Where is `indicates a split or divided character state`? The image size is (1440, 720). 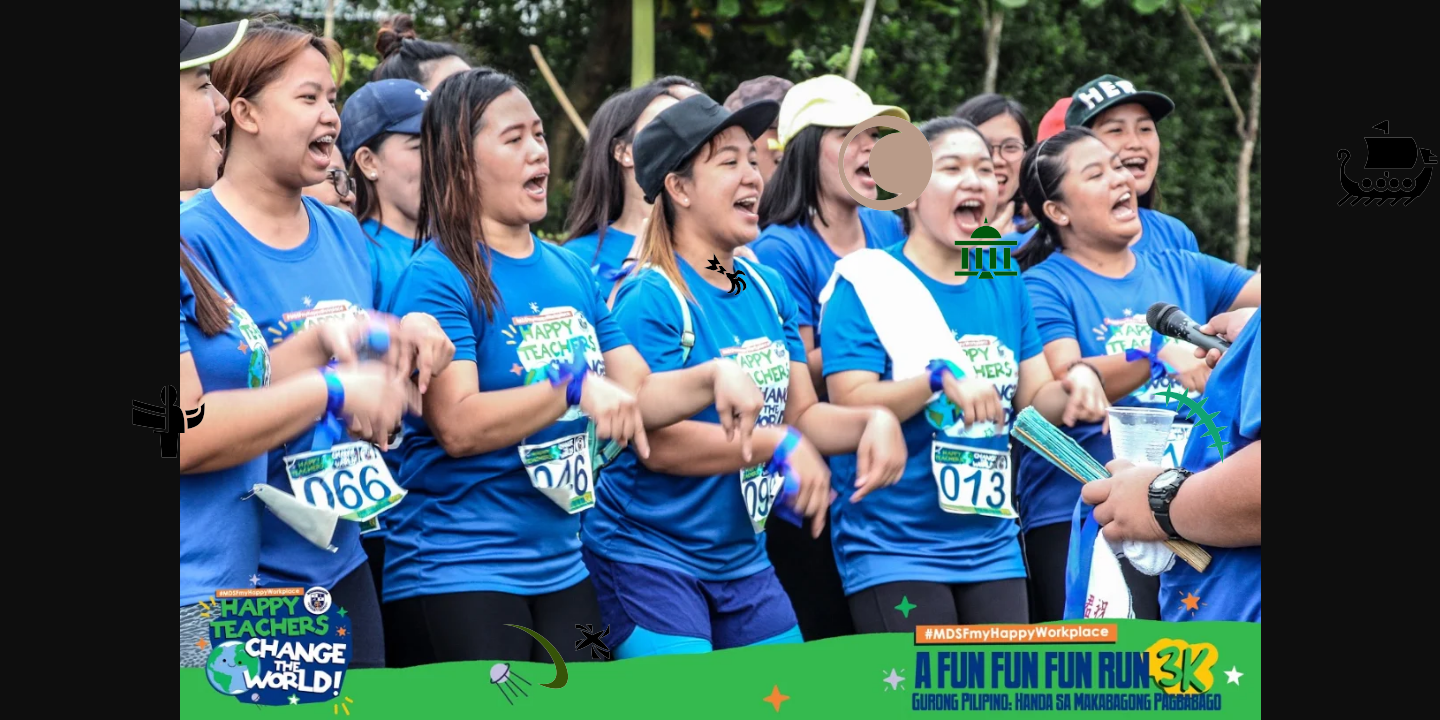
indicates a split or divided character state is located at coordinates (169, 421).